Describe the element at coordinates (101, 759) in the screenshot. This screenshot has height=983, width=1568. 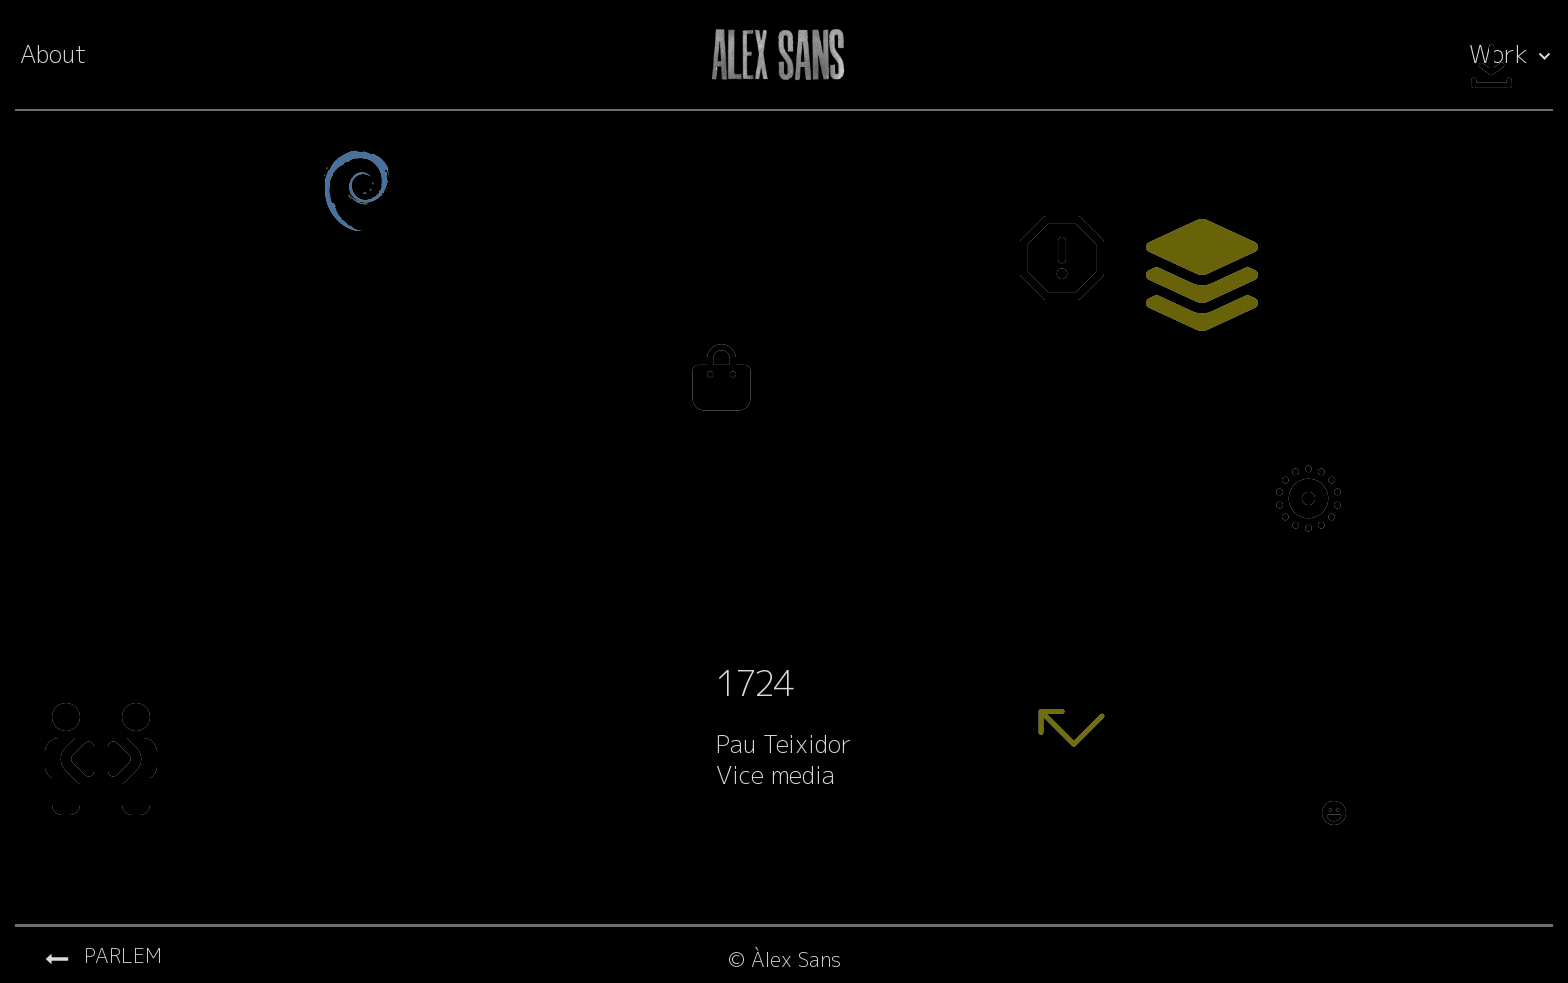
I see `indicates social distancing or maintaining space between people` at that location.